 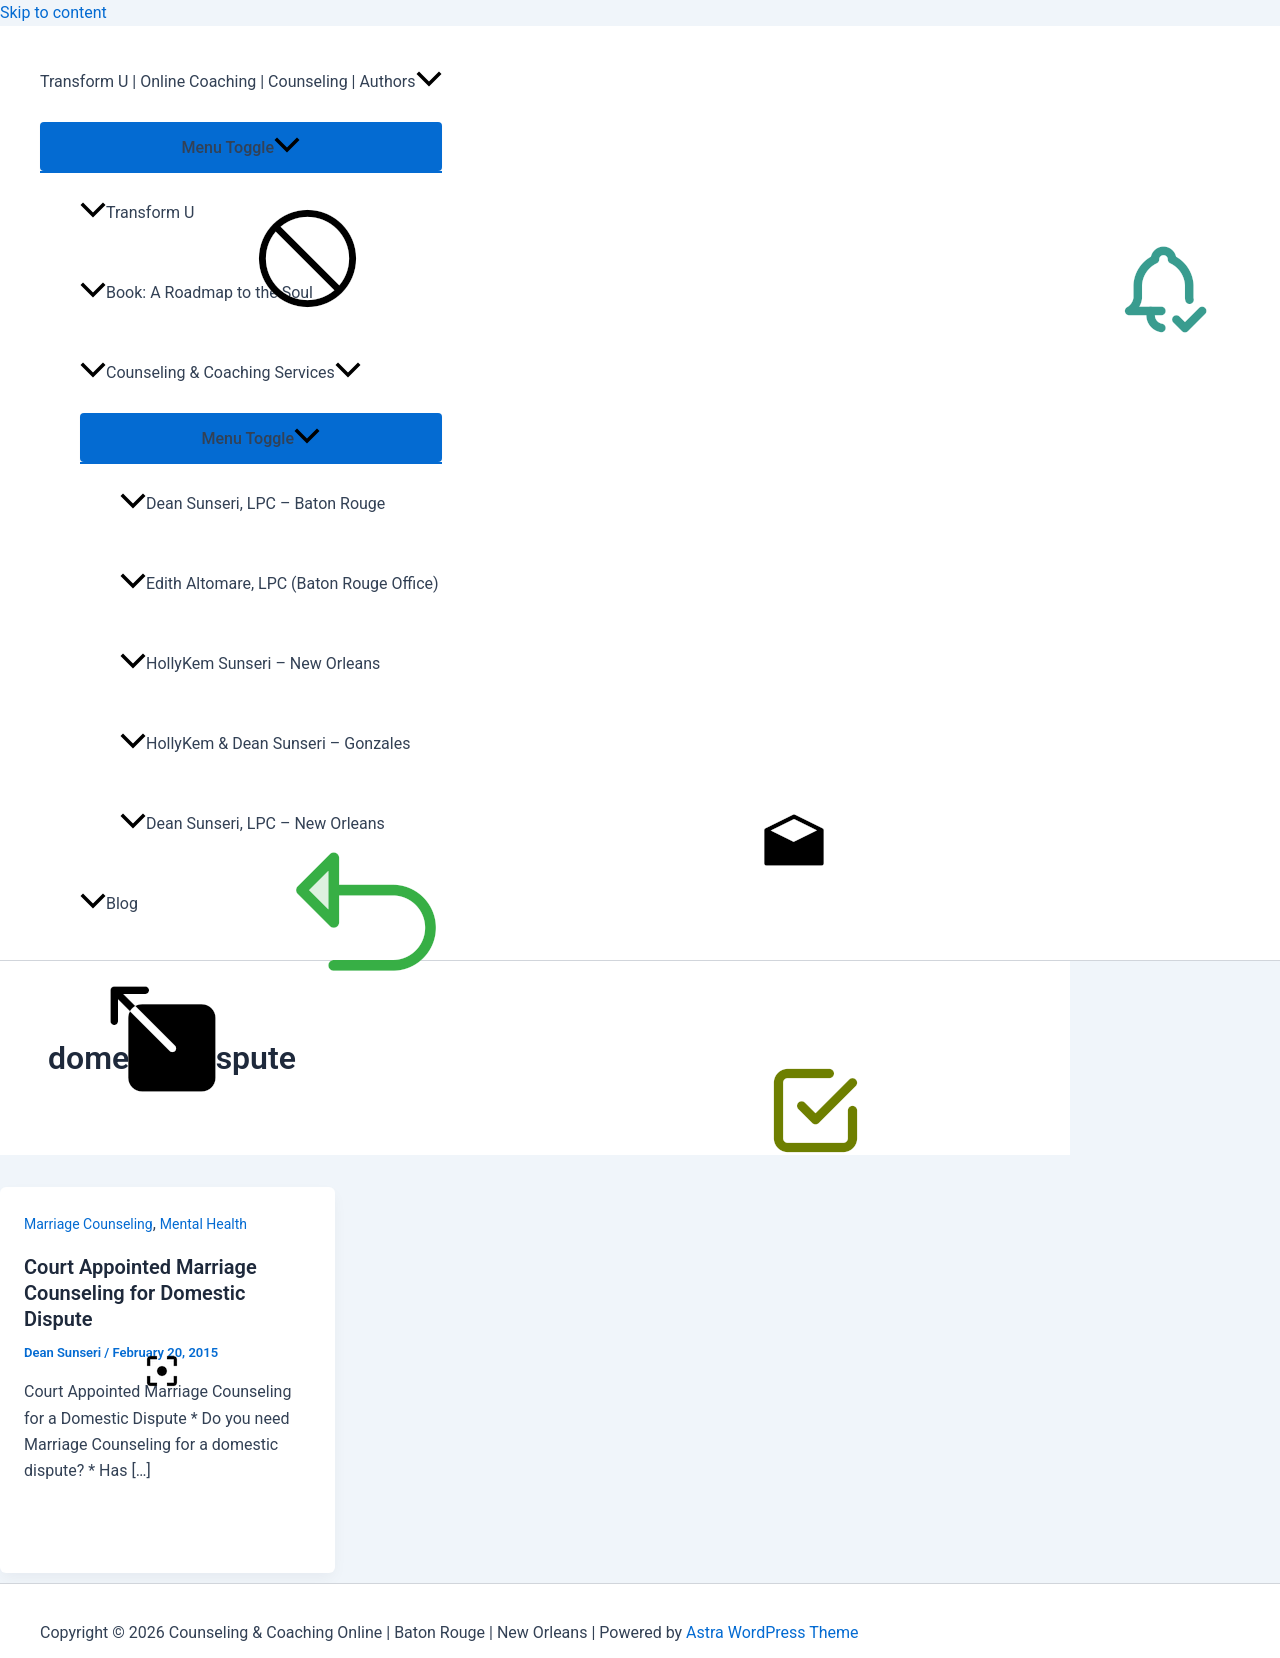 What do you see at coordinates (794, 840) in the screenshot?
I see `view an opened email message` at bounding box center [794, 840].